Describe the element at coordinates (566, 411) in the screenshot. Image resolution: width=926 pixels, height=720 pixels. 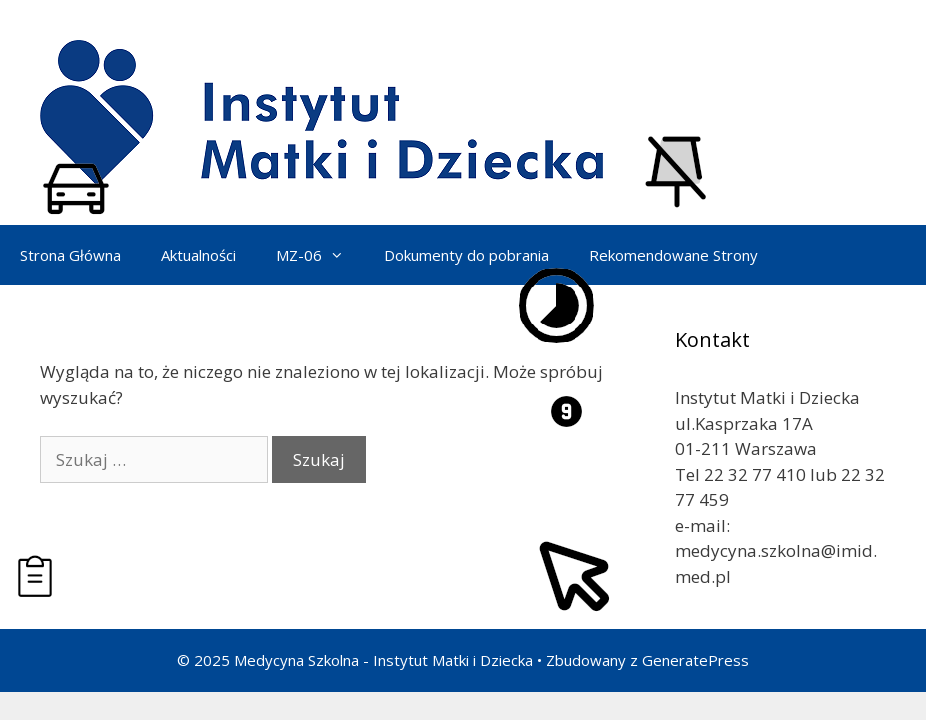
I see `indicates item number 9 in a numbered list or sequence` at that location.